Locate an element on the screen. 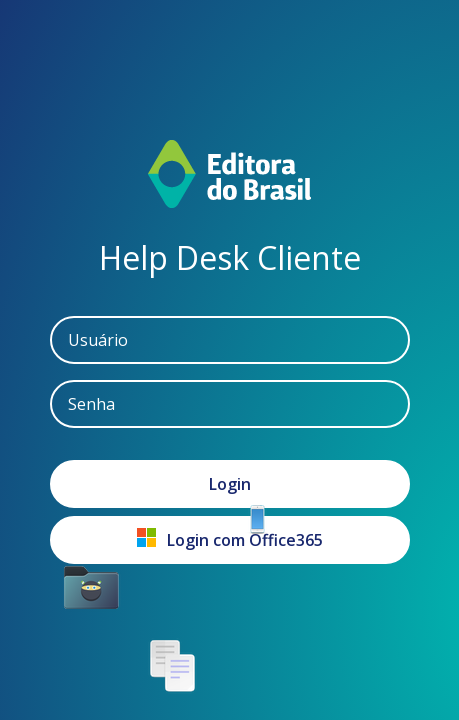  iPod Touch device connected is located at coordinates (257, 519).